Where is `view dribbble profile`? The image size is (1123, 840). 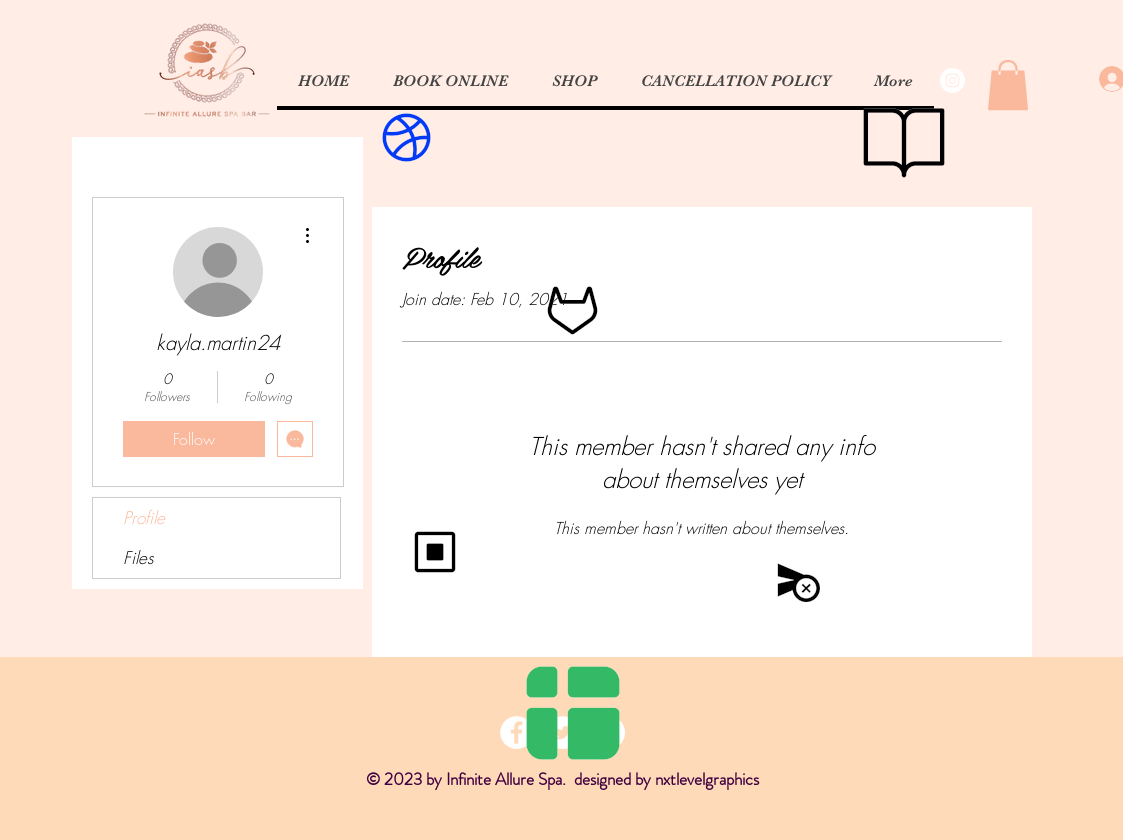 view dribbble profile is located at coordinates (406, 137).